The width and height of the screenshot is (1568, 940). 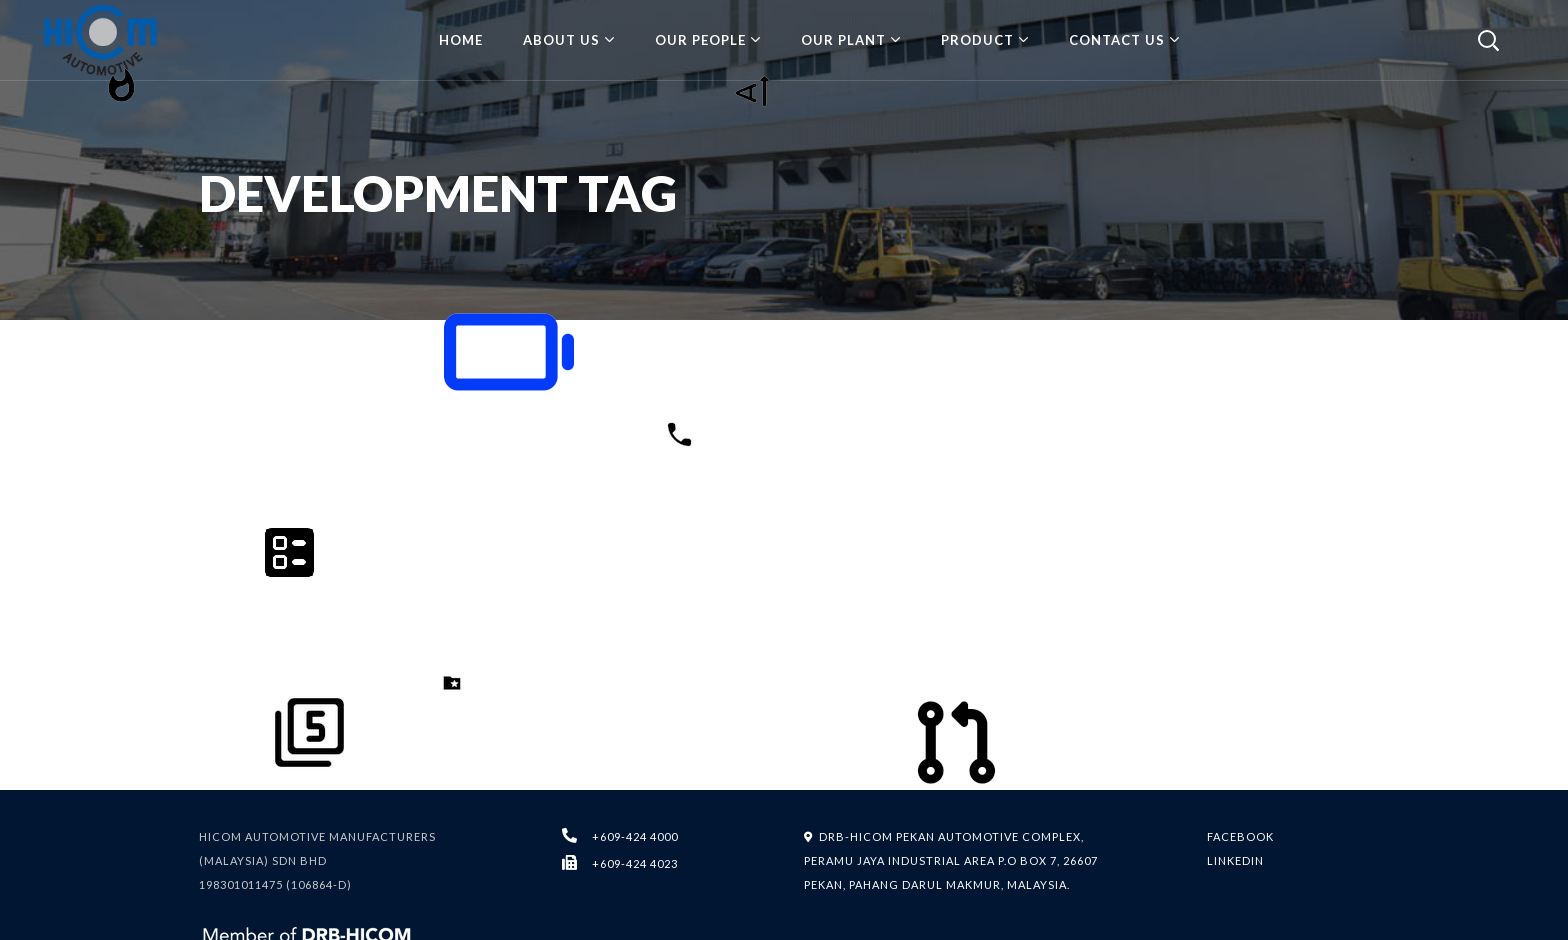 What do you see at coordinates (121, 85) in the screenshot?
I see `view trending or popular content` at bounding box center [121, 85].